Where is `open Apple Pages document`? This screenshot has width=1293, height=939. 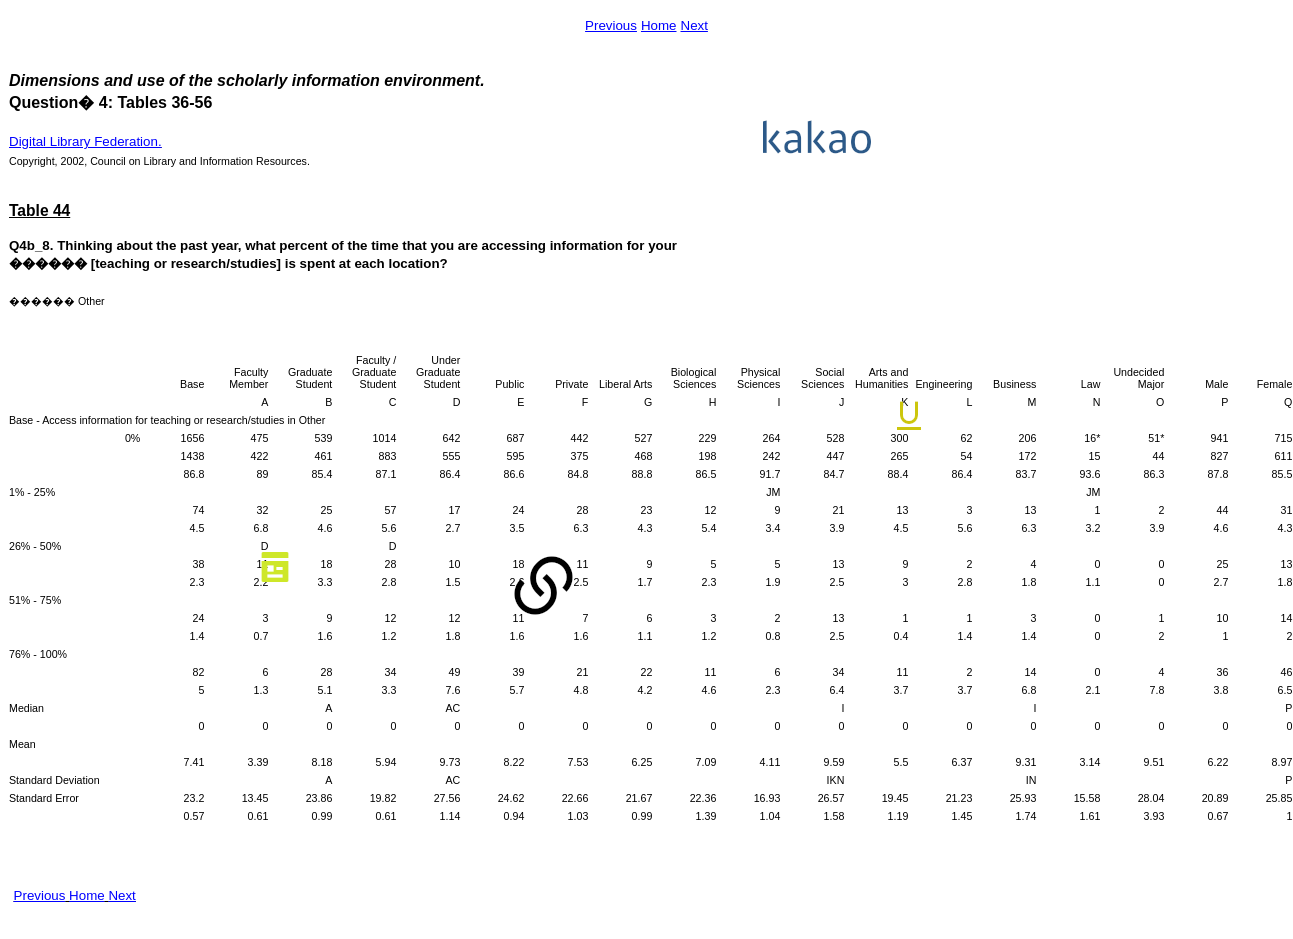
open Apple Pages document is located at coordinates (275, 567).